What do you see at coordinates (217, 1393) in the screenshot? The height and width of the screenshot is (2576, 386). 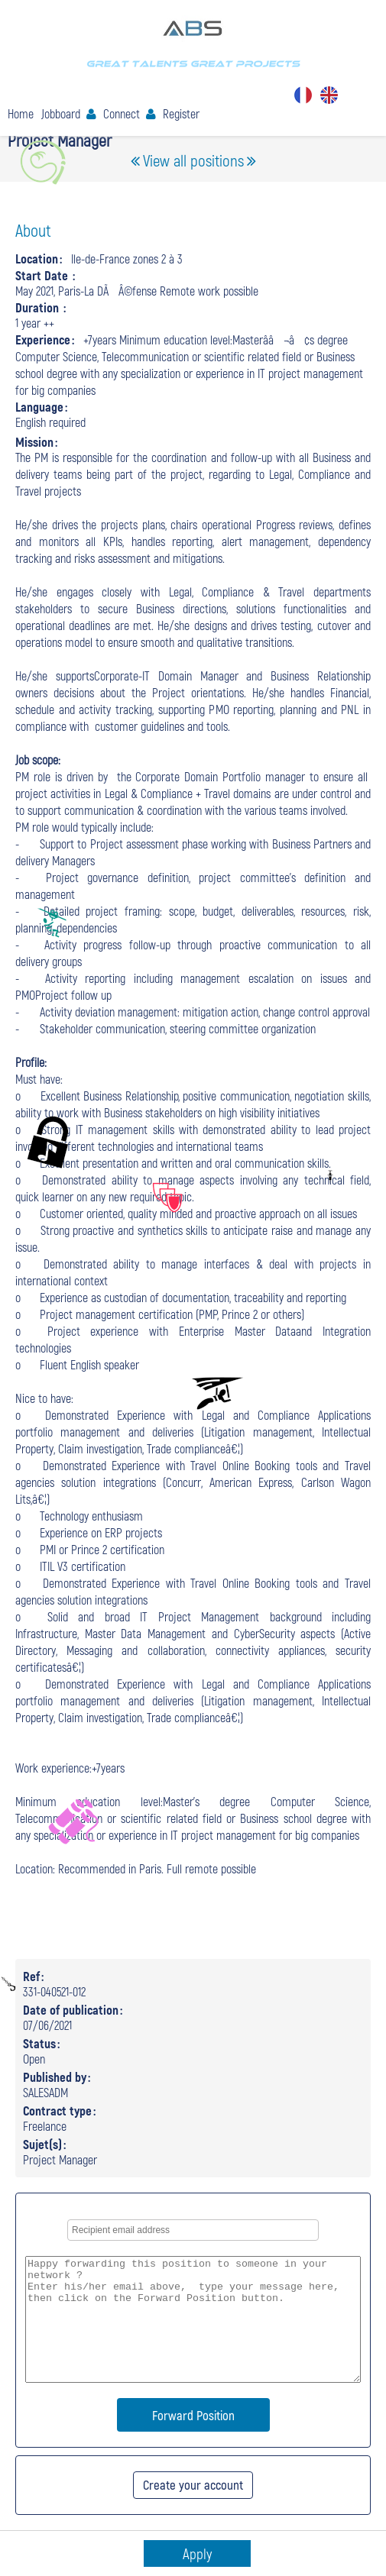 I see `access hang gliding or aerial sports activities` at bounding box center [217, 1393].